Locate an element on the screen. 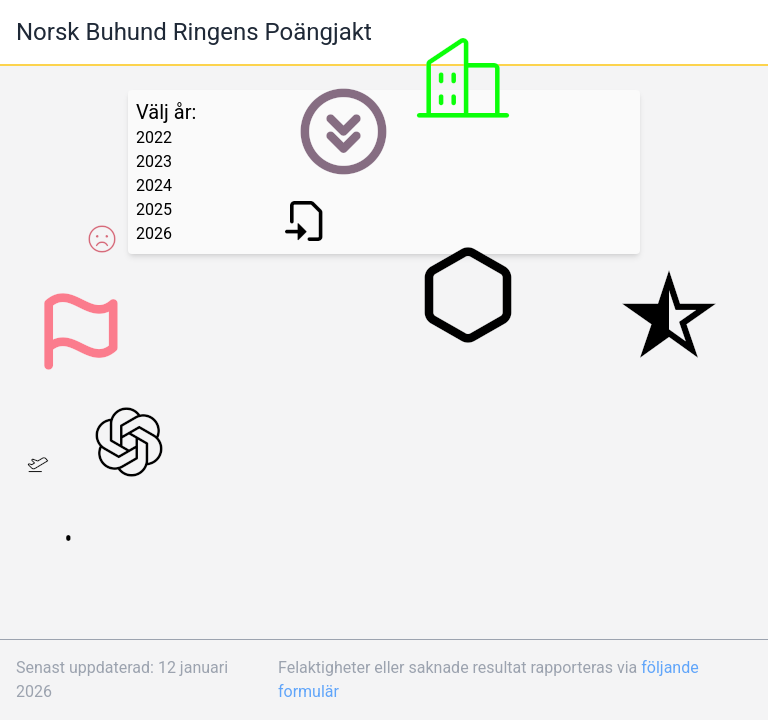 The width and height of the screenshot is (768, 720). indicates a modular or honeycomb-style layout option is located at coordinates (468, 295).